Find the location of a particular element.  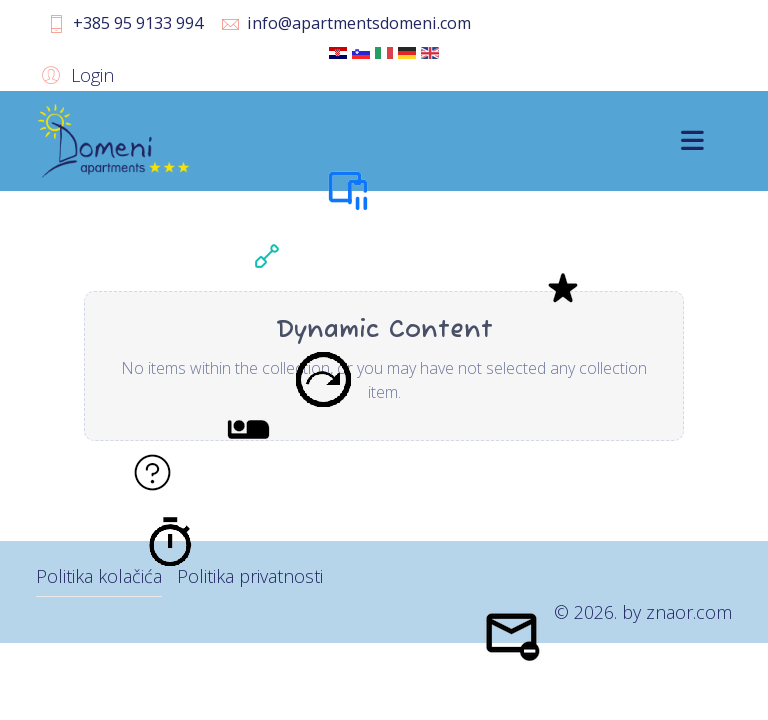

skip to next scheduled item is located at coordinates (323, 379).